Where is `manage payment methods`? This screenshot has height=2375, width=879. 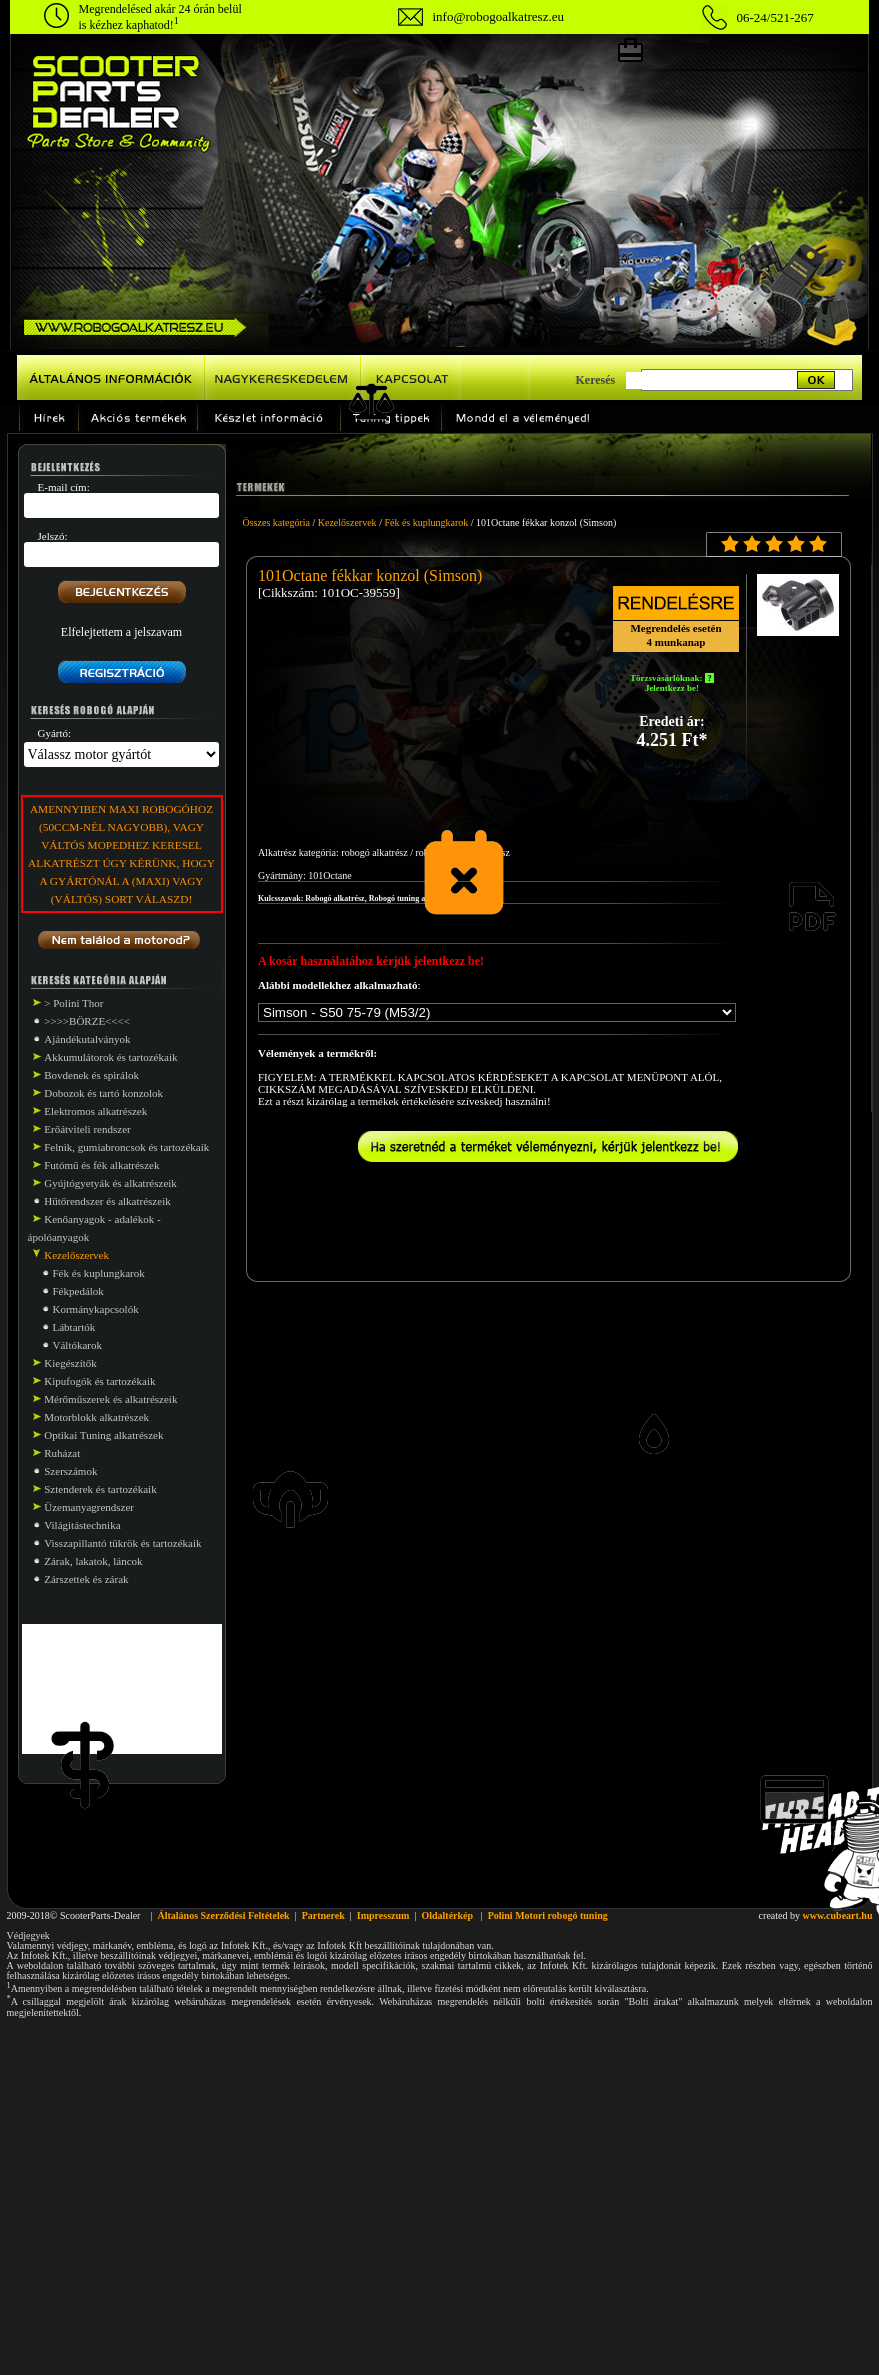
manage payment methods is located at coordinates (794, 1799).